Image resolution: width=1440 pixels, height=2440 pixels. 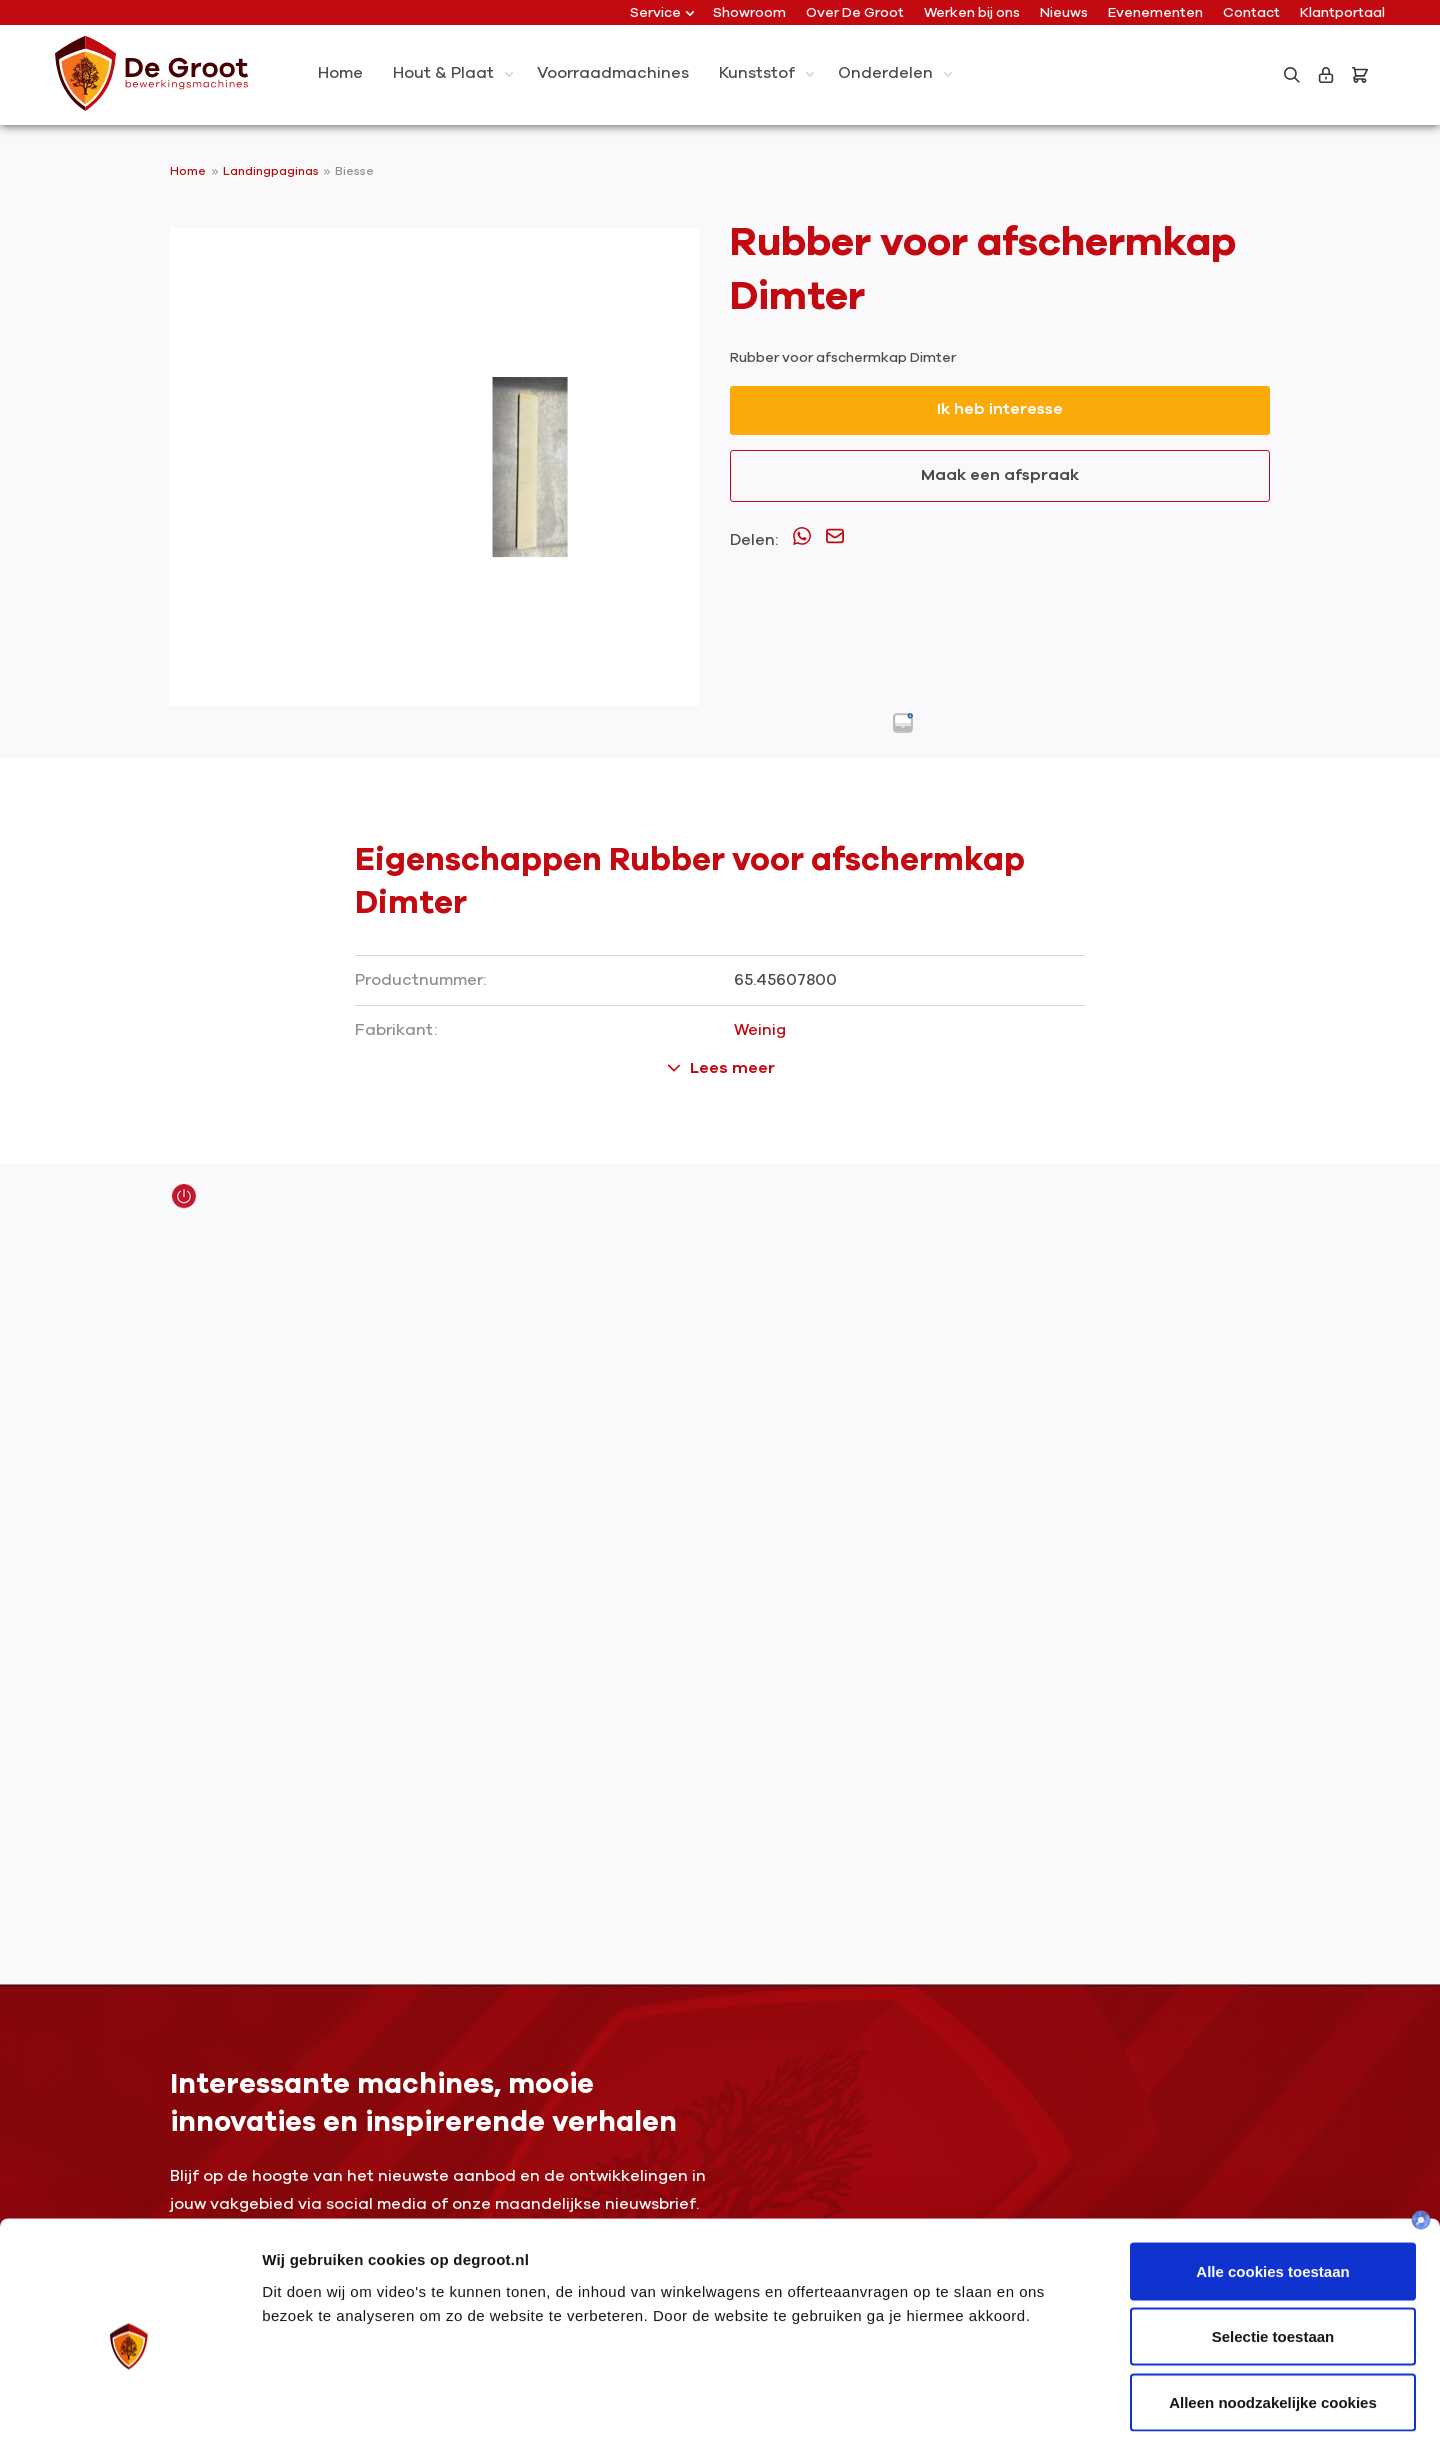 I want to click on open gnome web browser (epiphany), so click(x=1421, y=2220).